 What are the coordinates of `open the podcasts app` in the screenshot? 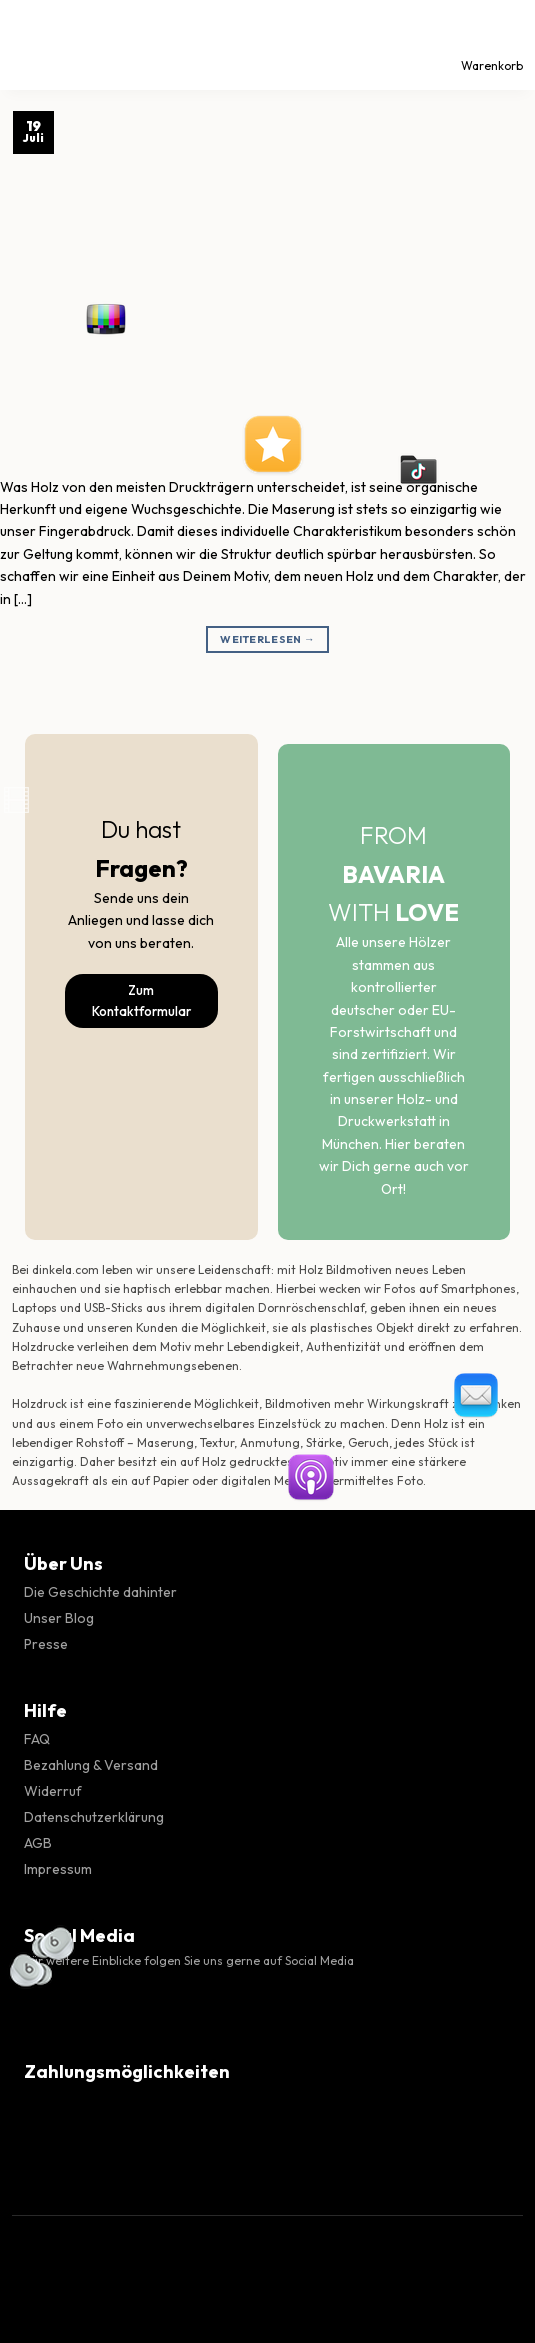 It's located at (311, 1477).